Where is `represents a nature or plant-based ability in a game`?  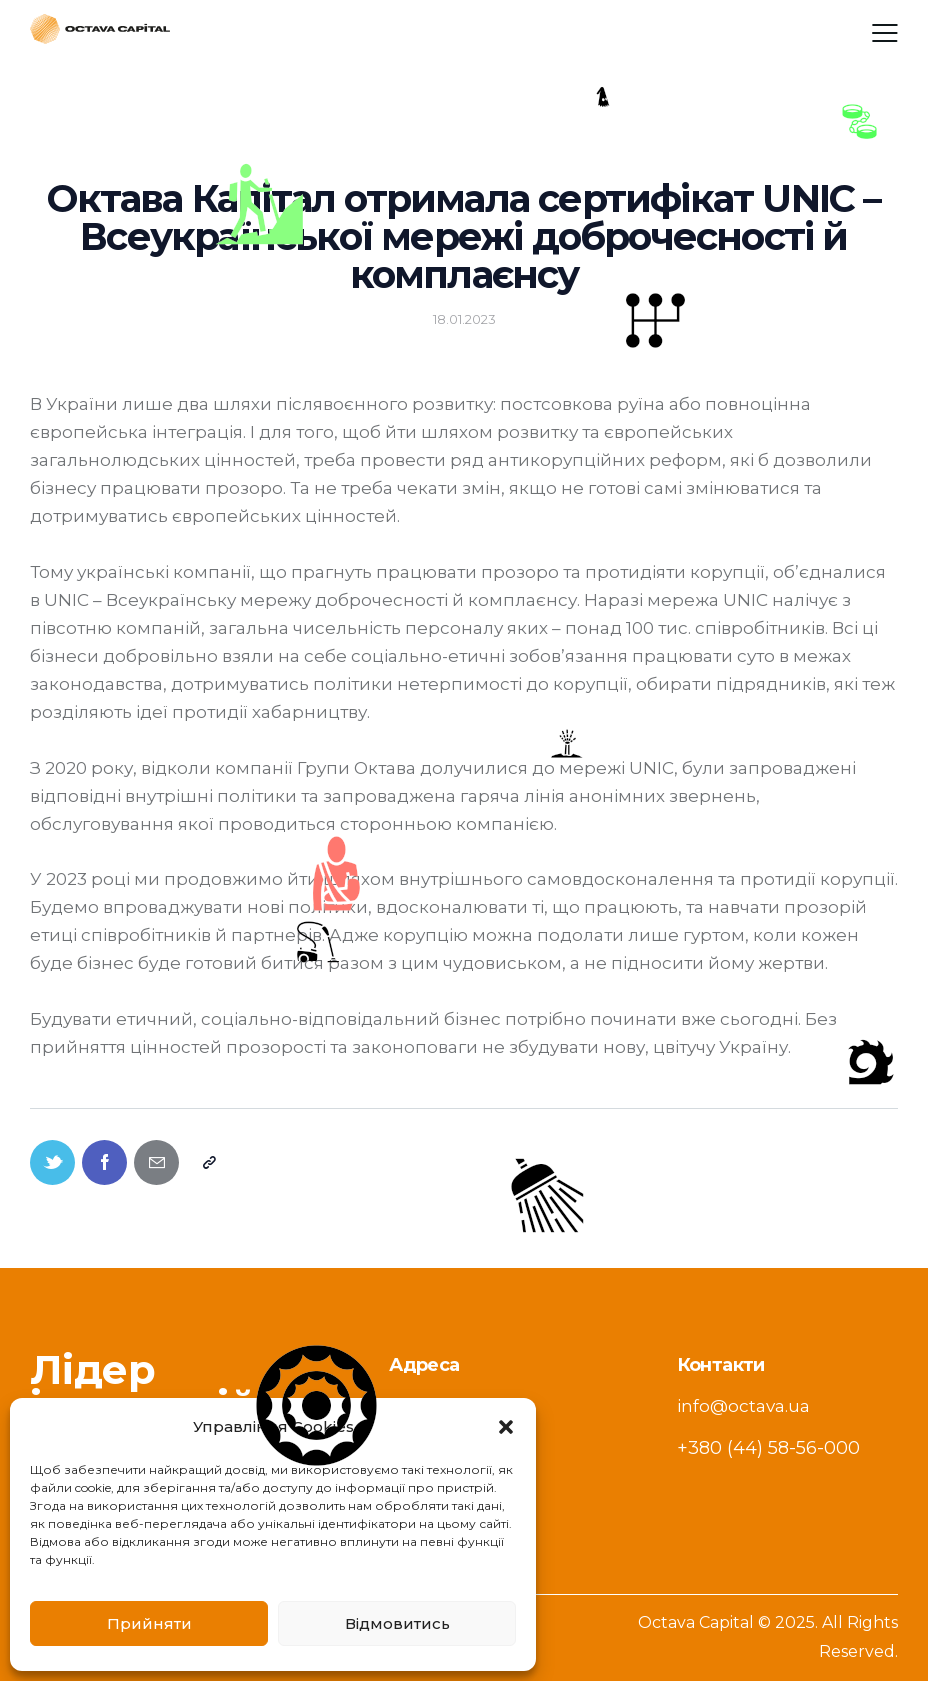 represents a nature or plant-based ability in a game is located at coordinates (871, 1062).